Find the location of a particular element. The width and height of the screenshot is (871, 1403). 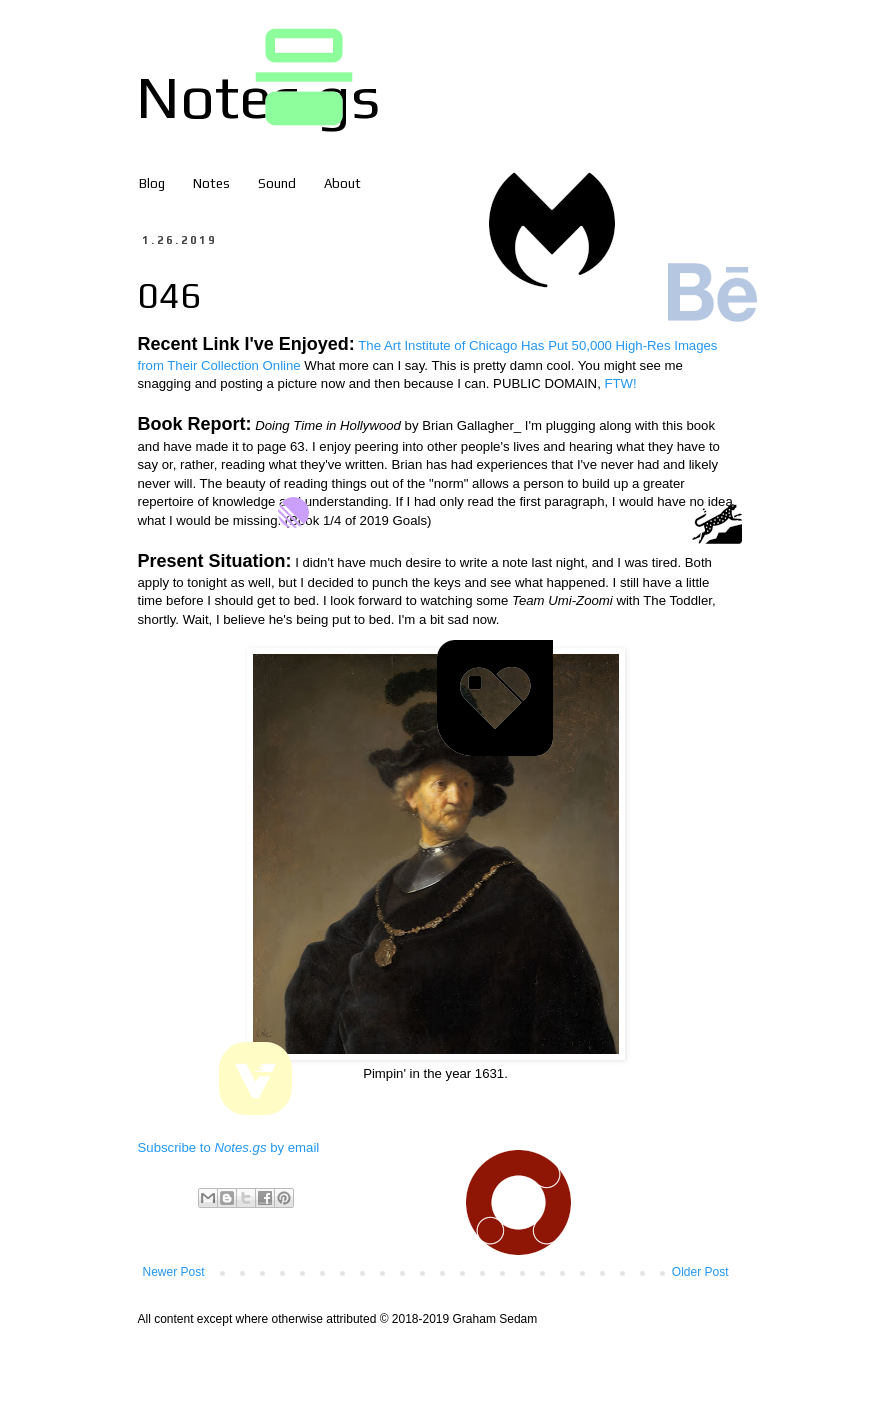

open Linear project management app is located at coordinates (293, 512).